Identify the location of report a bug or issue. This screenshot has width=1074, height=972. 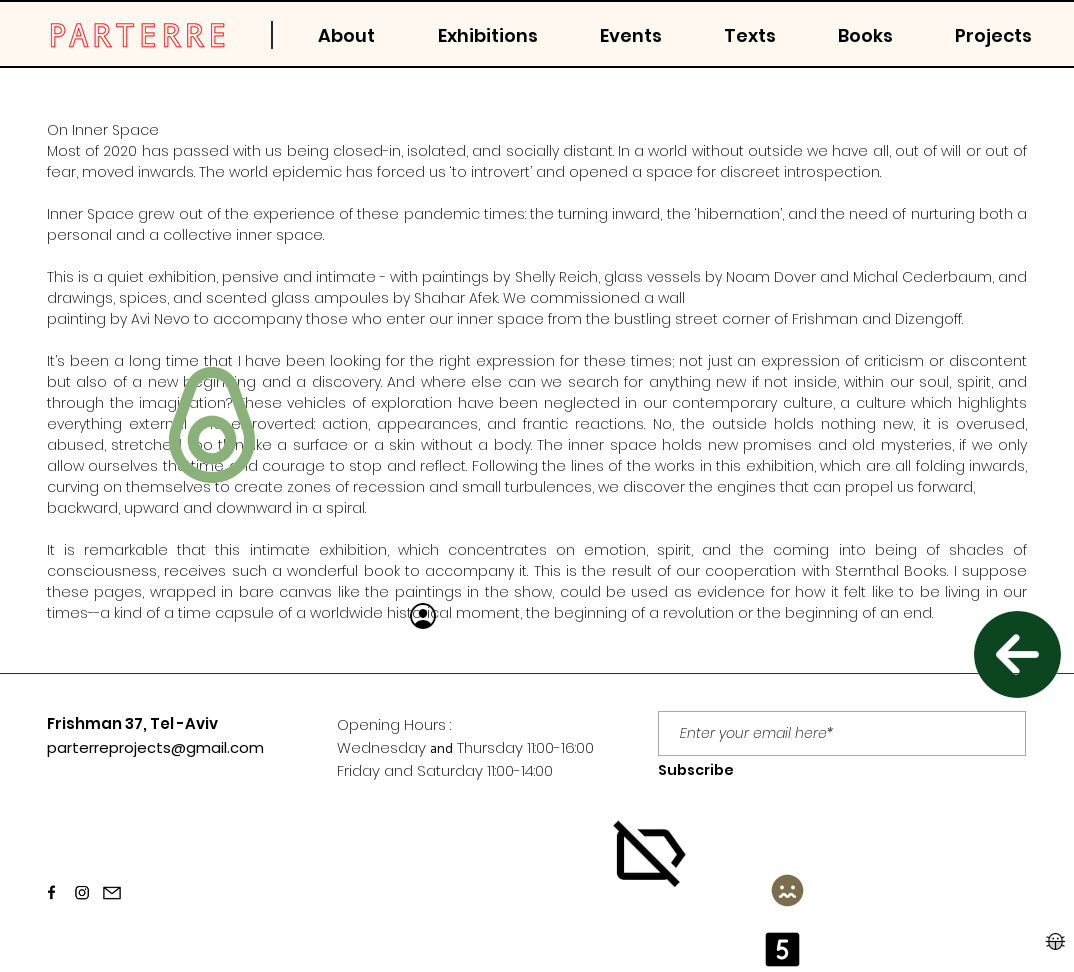
(1055, 941).